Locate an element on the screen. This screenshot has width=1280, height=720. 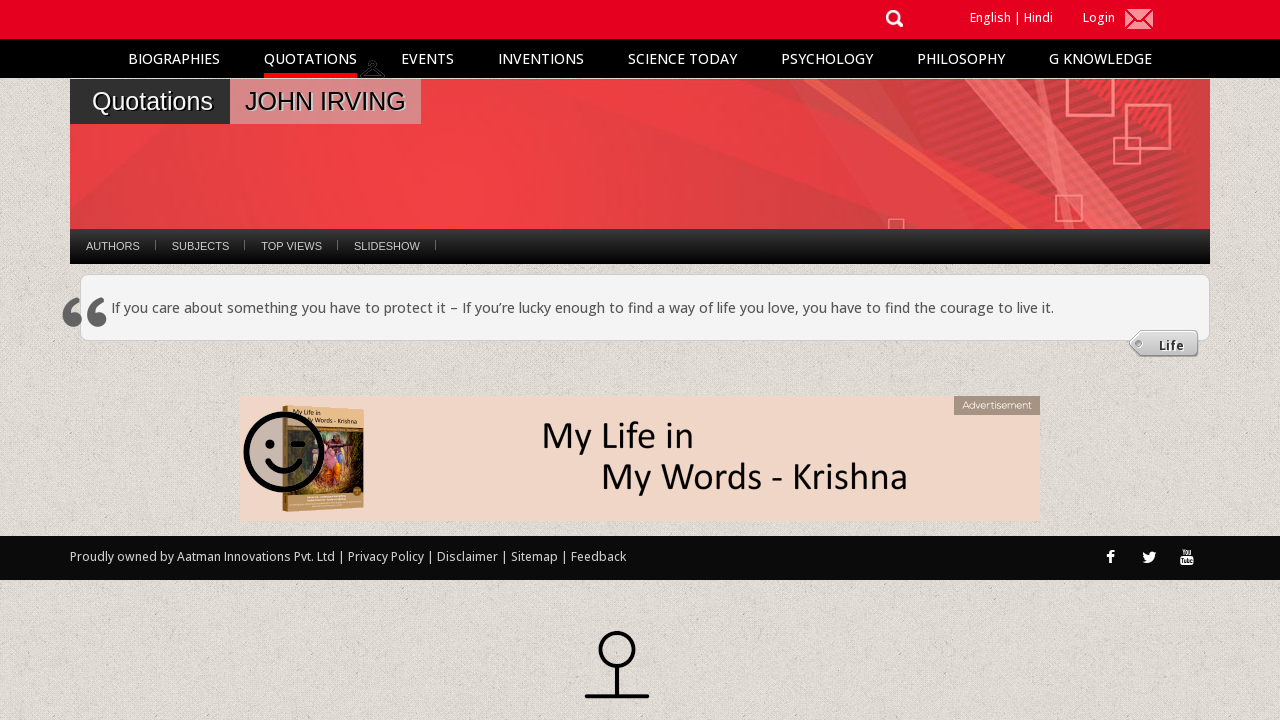
insert a winking emoji or emoticon is located at coordinates (284, 452).